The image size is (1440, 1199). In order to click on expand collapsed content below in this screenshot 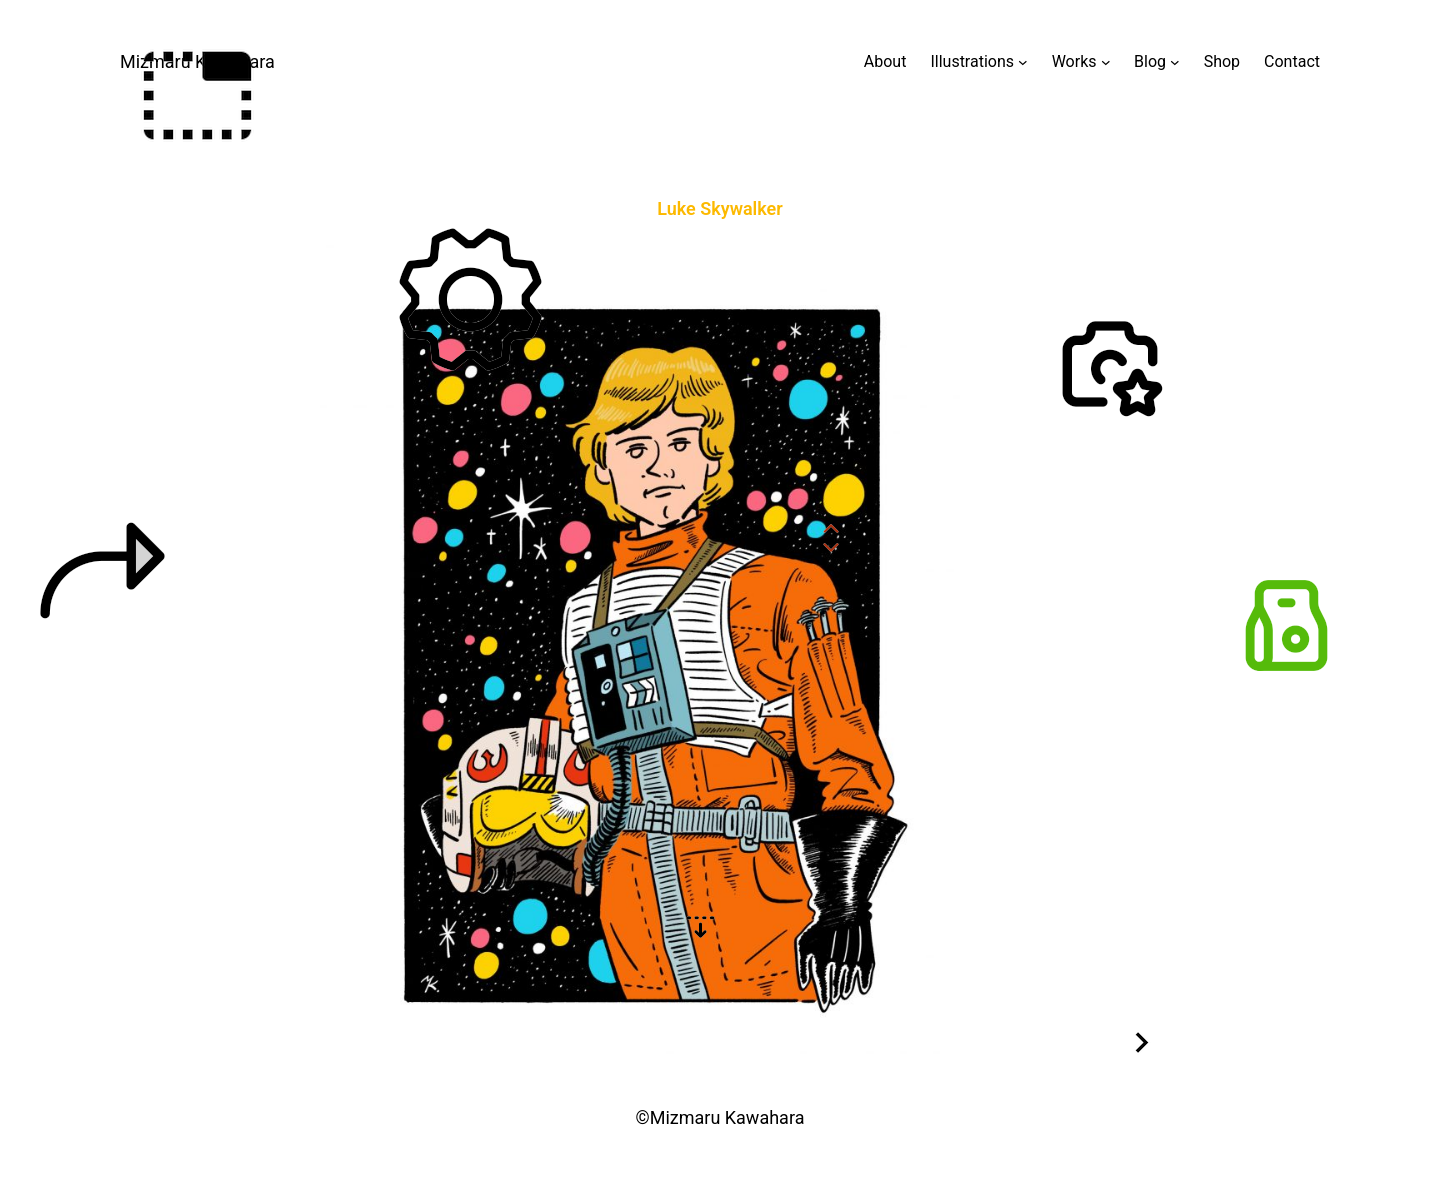, I will do `click(700, 925)`.